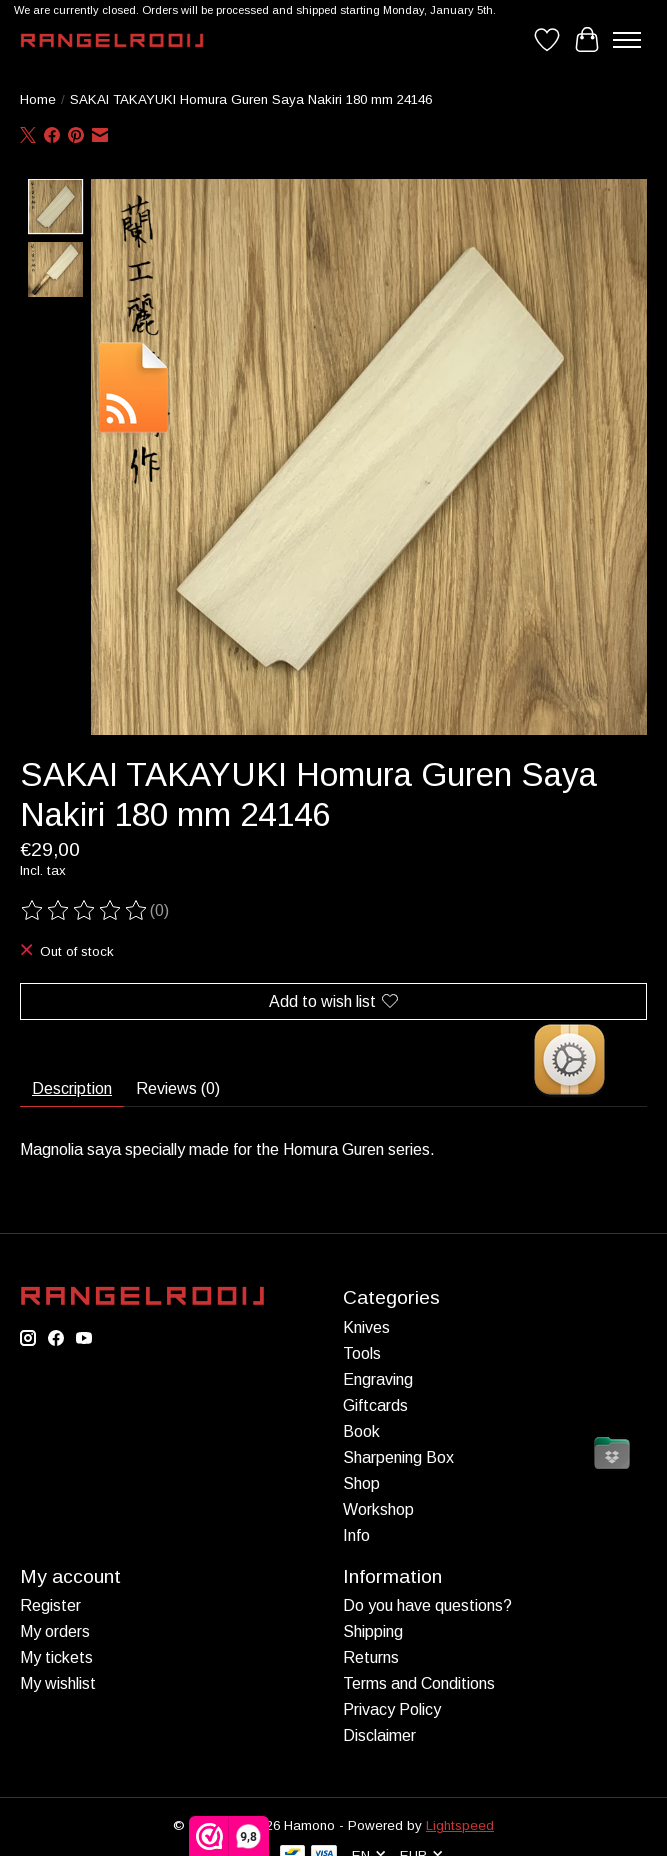  Describe the element at coordinates (569, 1058) in the screenshot. I see `executable application file` at that location.